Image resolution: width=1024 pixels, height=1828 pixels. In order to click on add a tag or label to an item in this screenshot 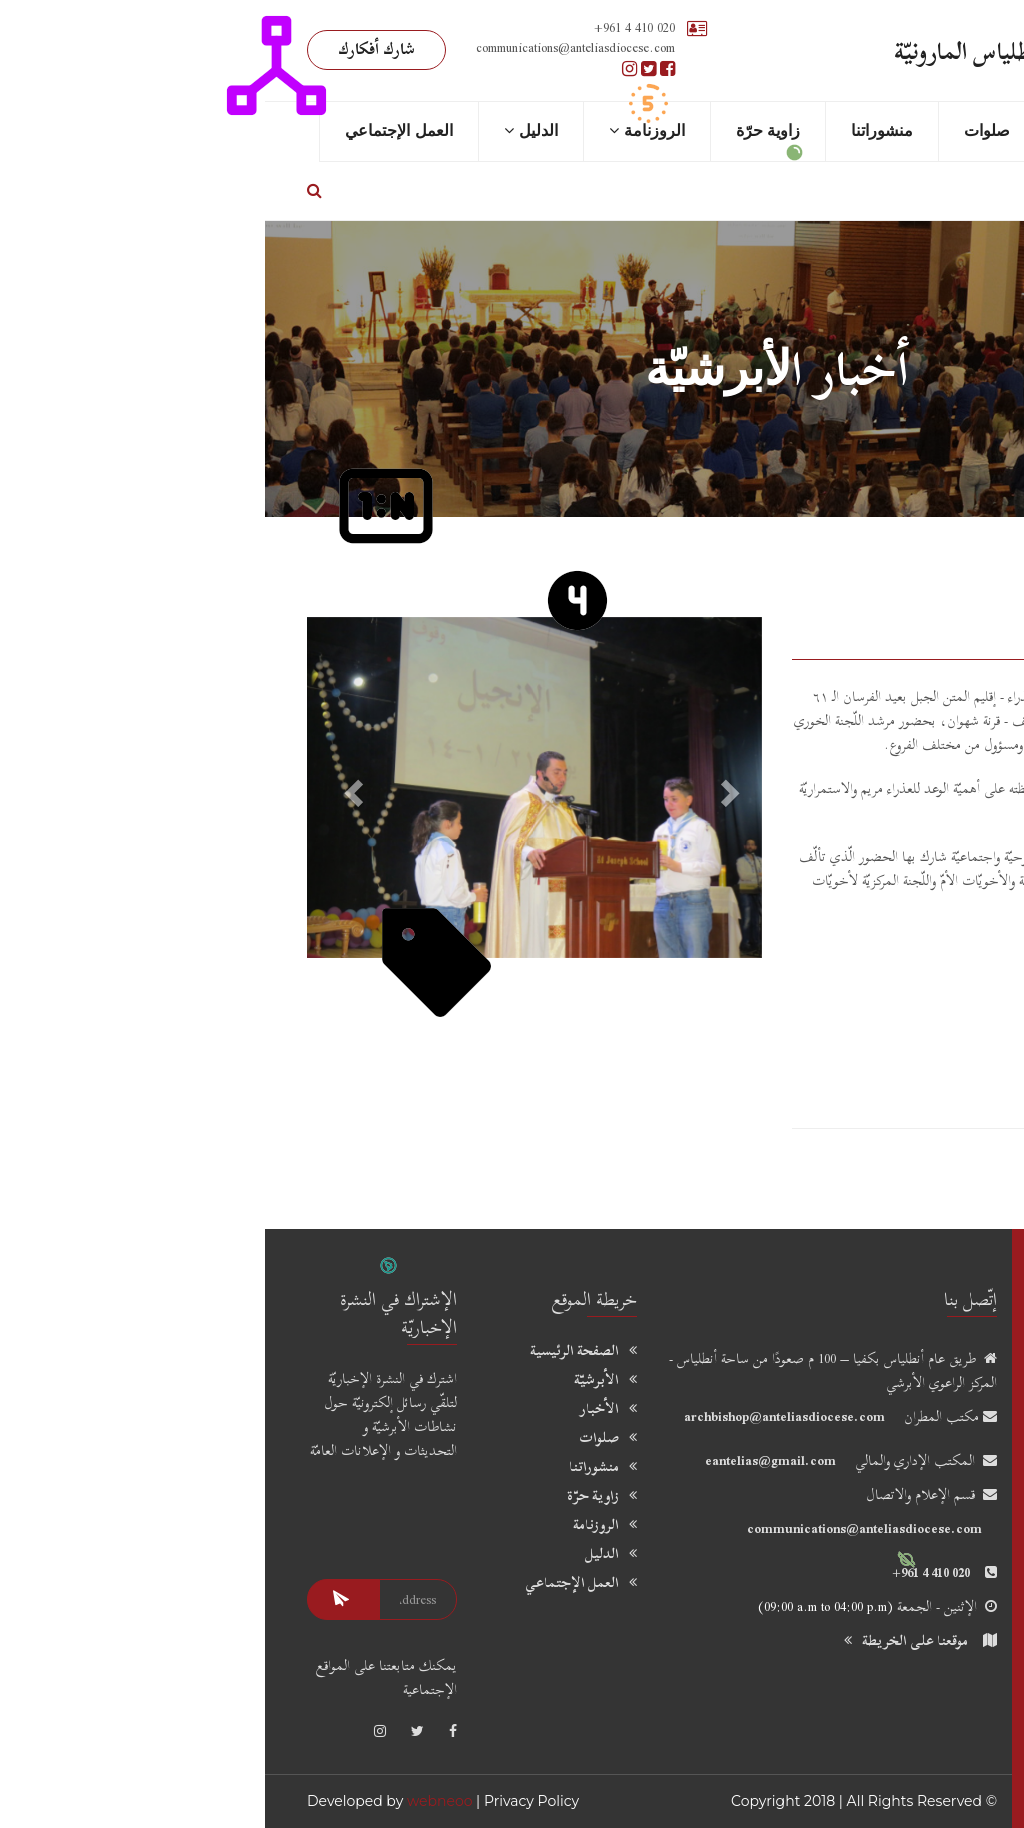, I will do `click(430, 956)`.